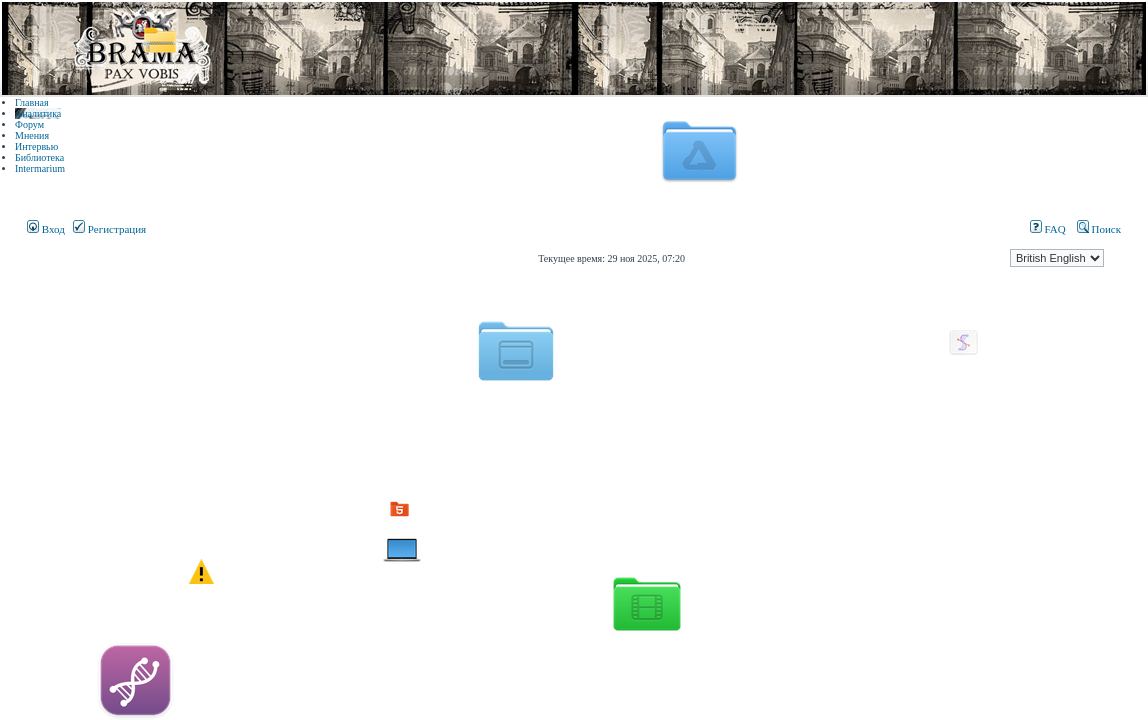 The height and width of the screenshot is (720, 1148). I want to click on represents this macbook pro in system settings, so click(402, 547).